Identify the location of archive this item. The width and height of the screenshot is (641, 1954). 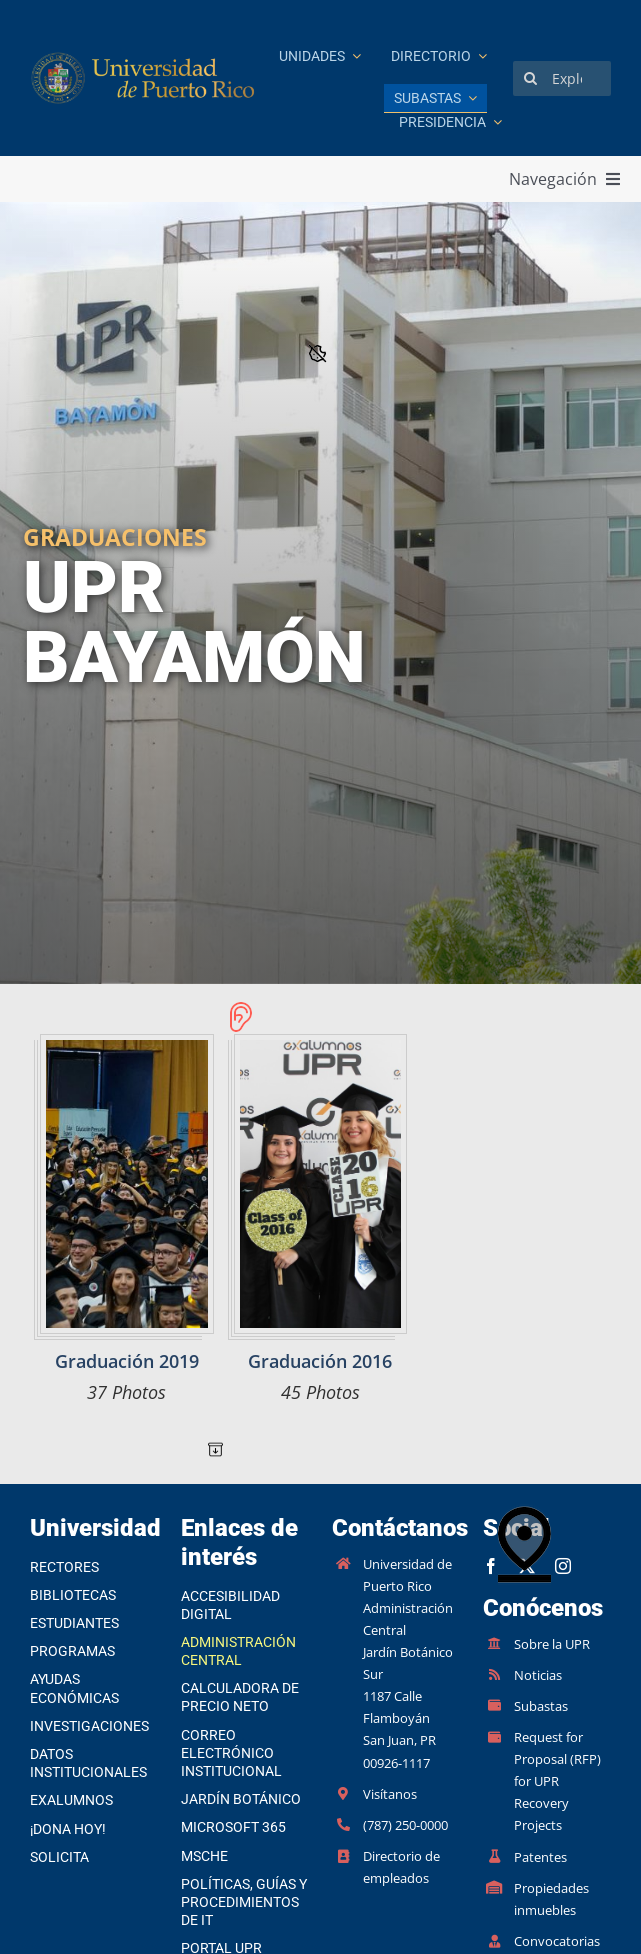
(215, 1449).